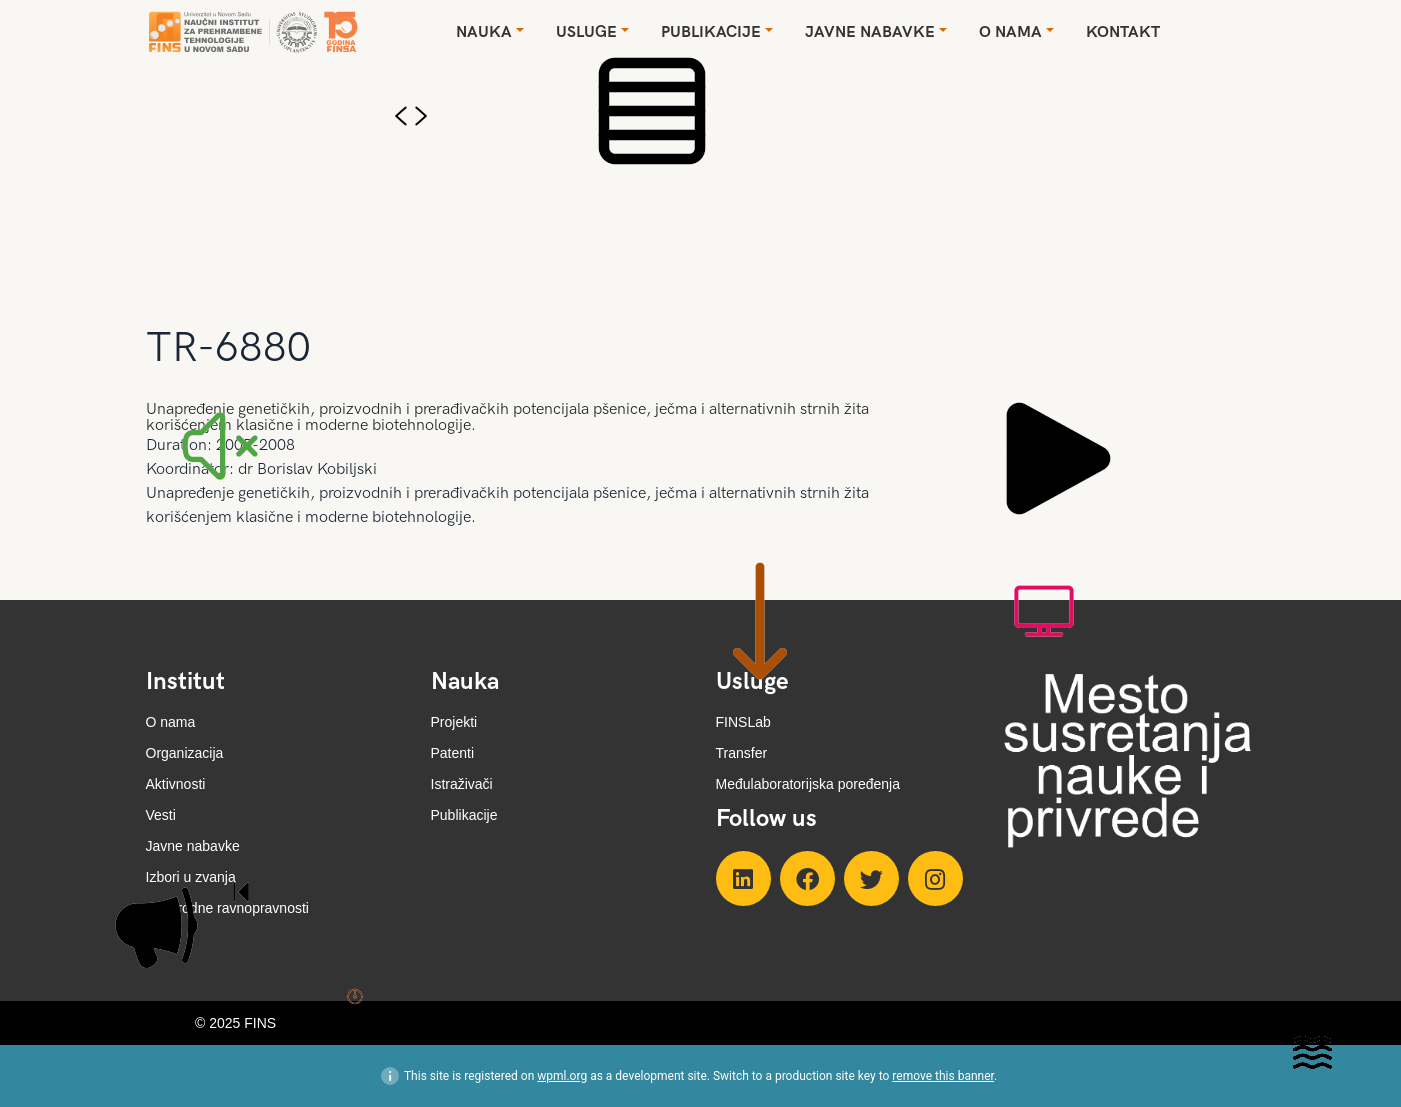 This screenshot has height=1107, width=1401. Describe the element at coordinates (1044, 611) in the screenshot. I see `access tv or video streaming options` at that location.